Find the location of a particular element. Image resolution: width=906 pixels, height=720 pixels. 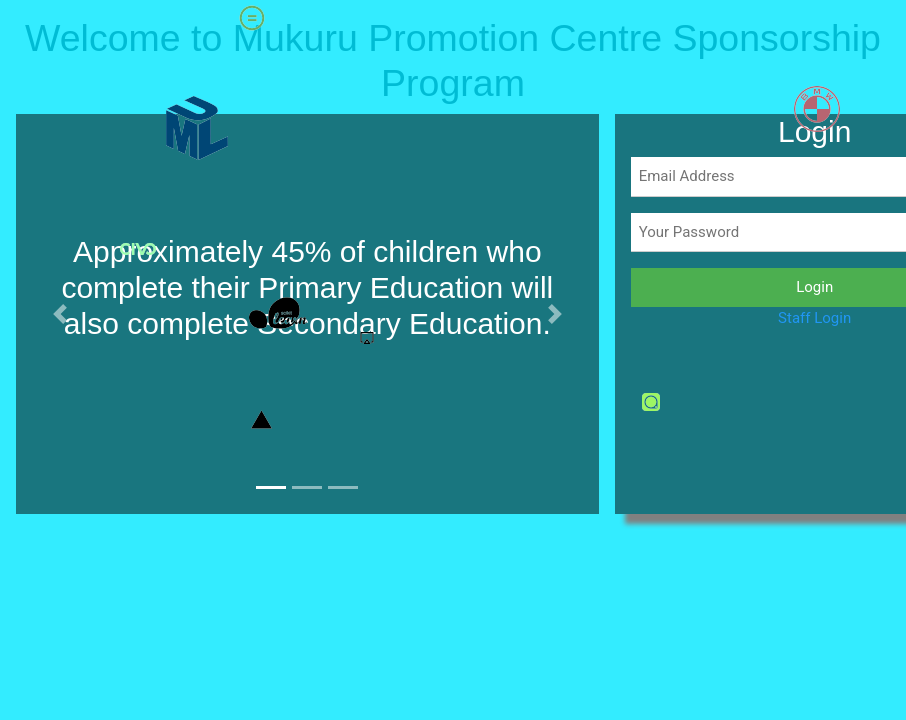

Vercel company logo is located at coordinates (261, 419).